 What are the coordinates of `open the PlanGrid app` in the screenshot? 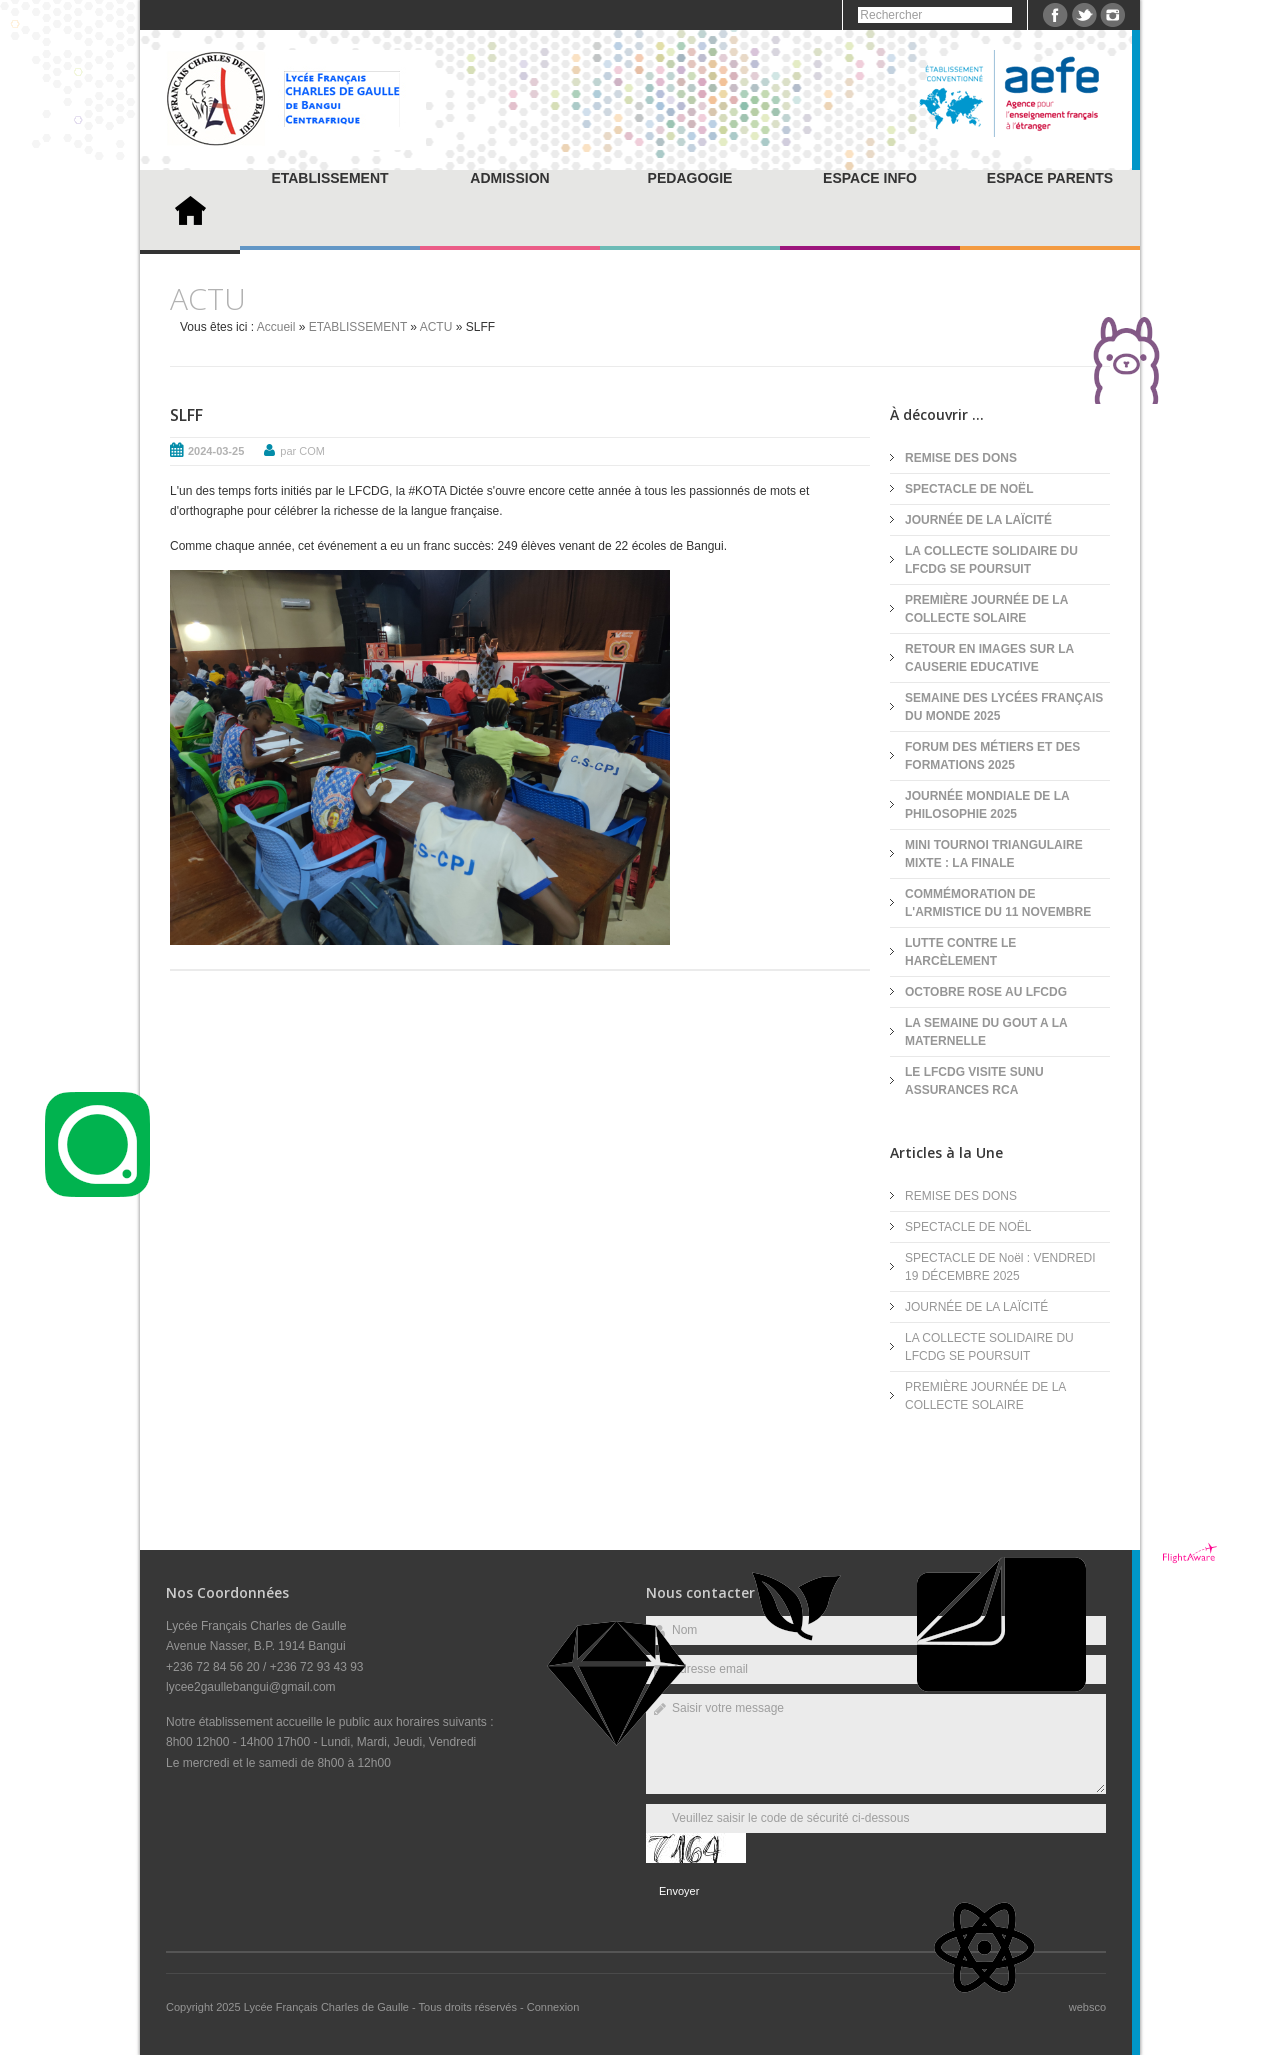 It's located at (97, 1144).